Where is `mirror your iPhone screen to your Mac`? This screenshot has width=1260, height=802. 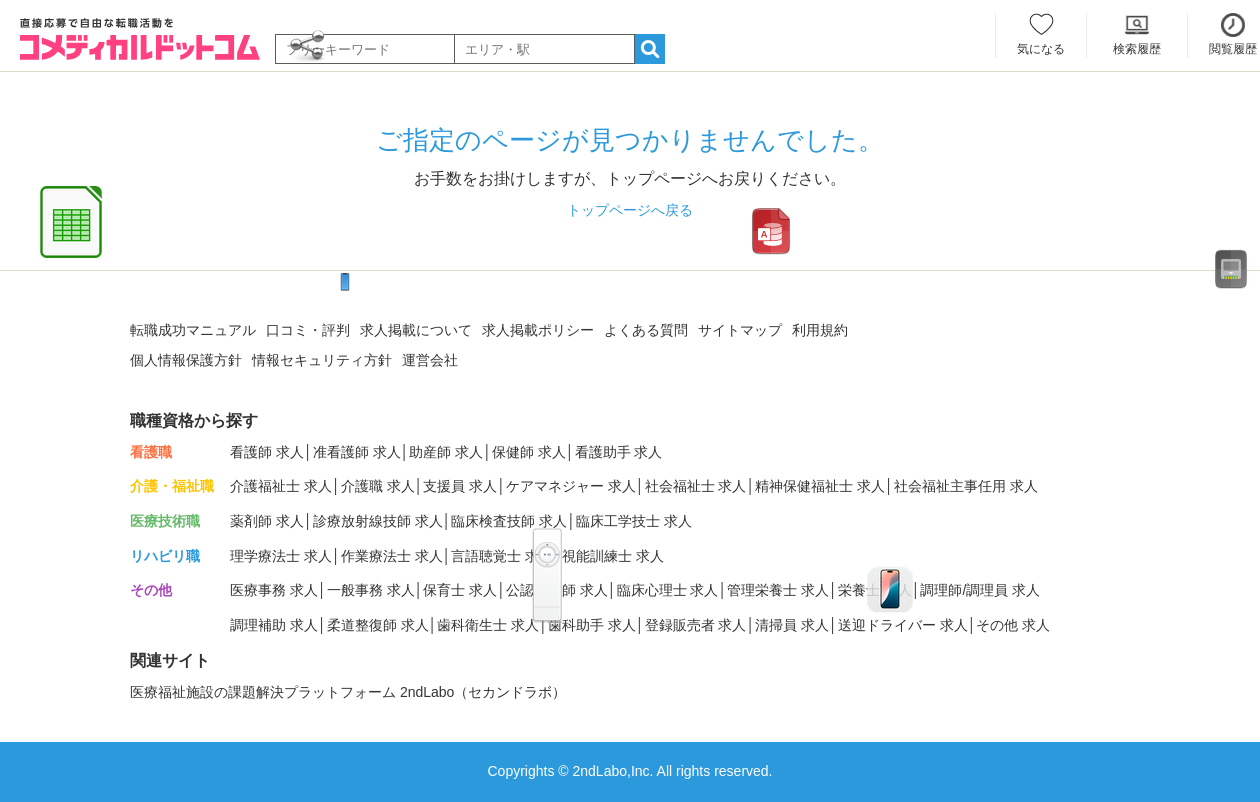
mirror your iPhone screen to your Mac is located at coordinates (890, 589).